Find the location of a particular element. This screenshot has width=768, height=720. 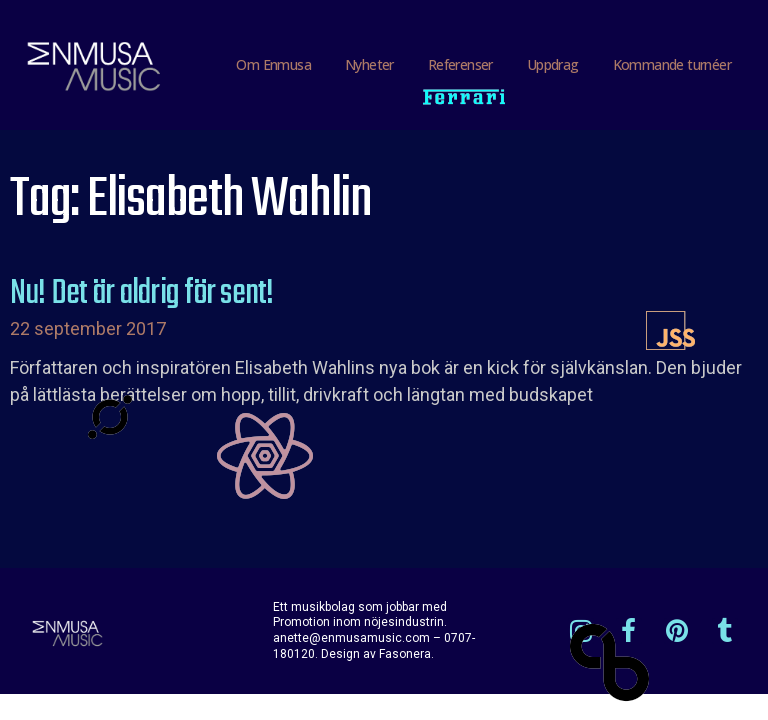

JSS (JavaScript Style Sheets) library logo is located at coordinates (670, 330).